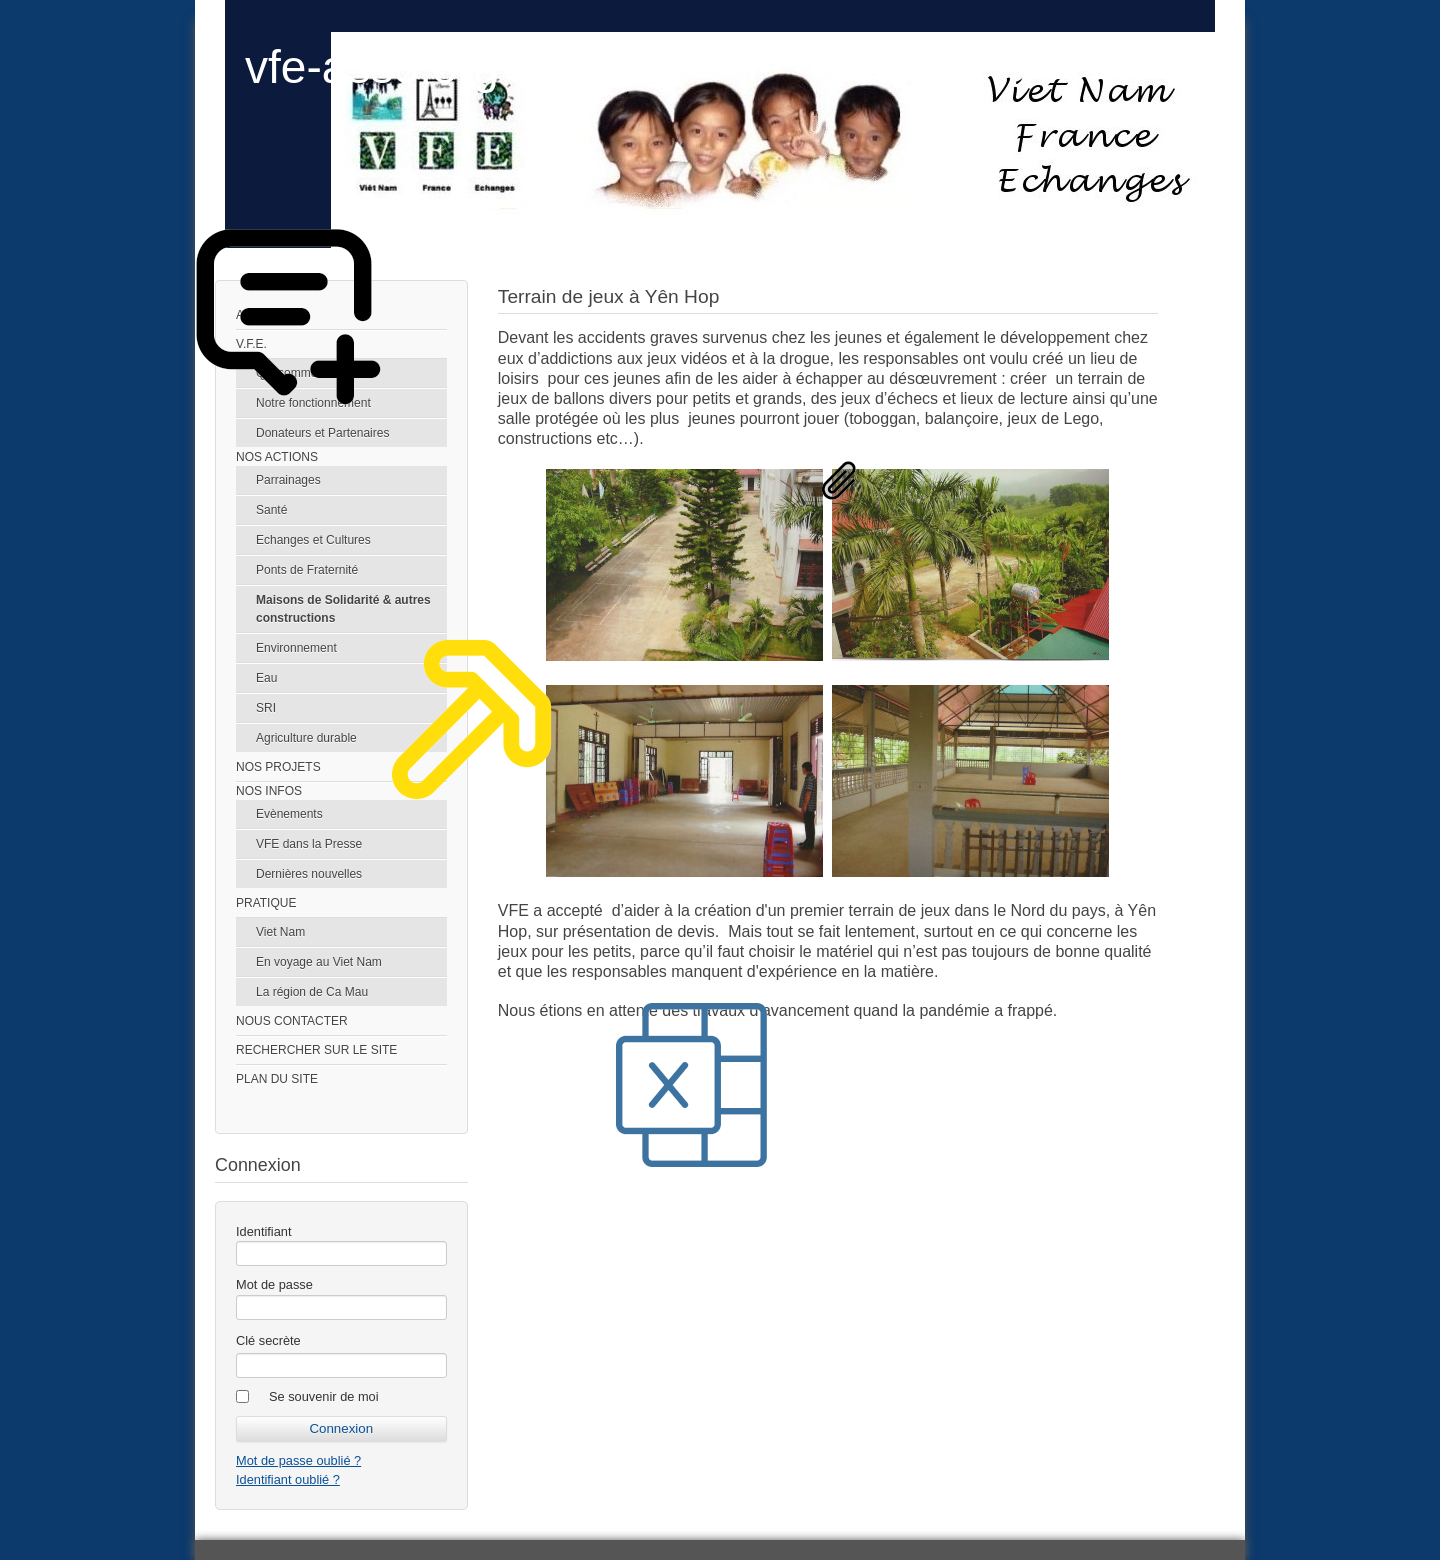  Describe the element at coordinates (698, 1085) in the screenshot. I see `open microsoft excel` at that location.